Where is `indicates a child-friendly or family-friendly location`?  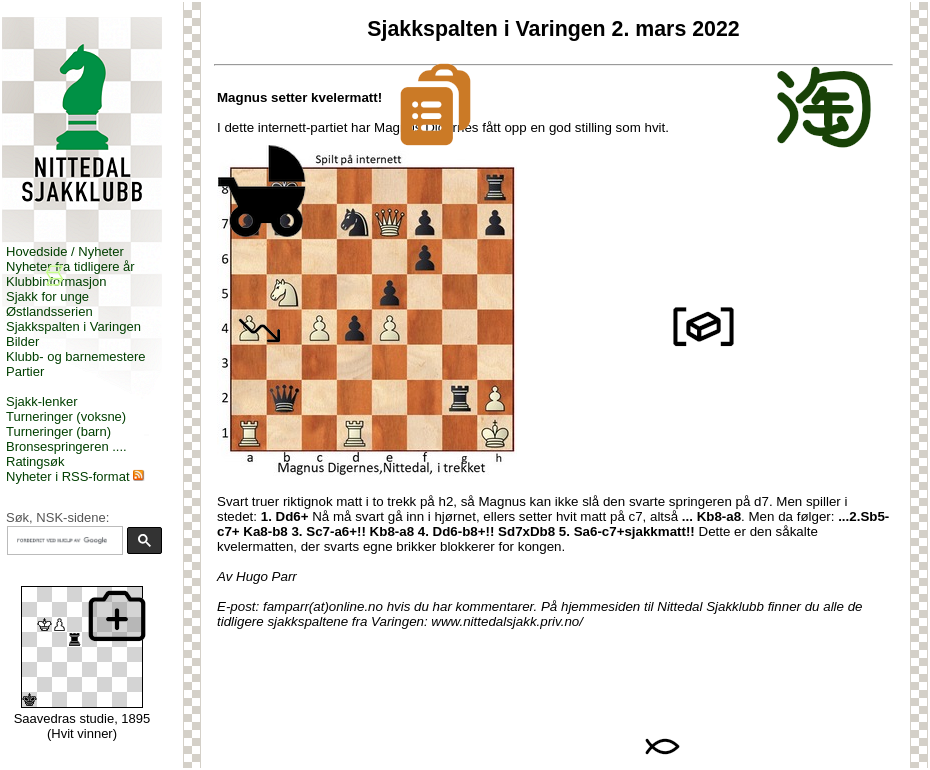 indicates a child-friendly or family-friendly location is located at coordinates (264, 191).